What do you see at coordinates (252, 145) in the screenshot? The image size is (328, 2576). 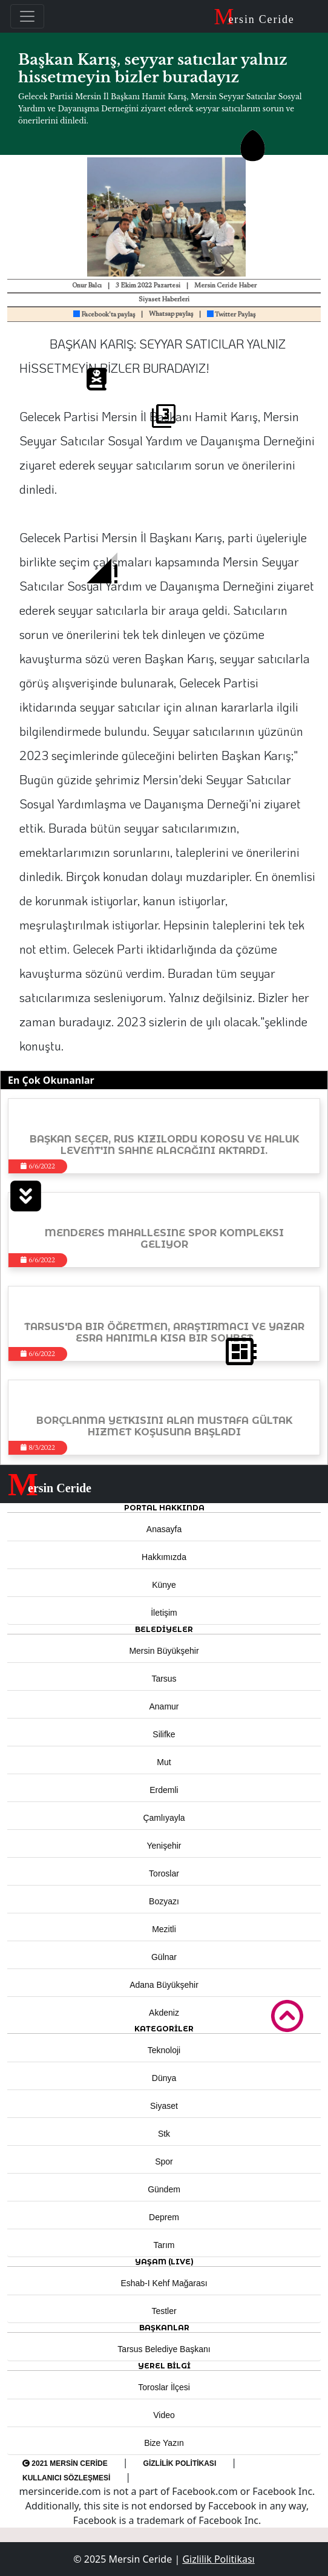 I see `indicates egg or egg-related content` at bounding box center [252, 145].